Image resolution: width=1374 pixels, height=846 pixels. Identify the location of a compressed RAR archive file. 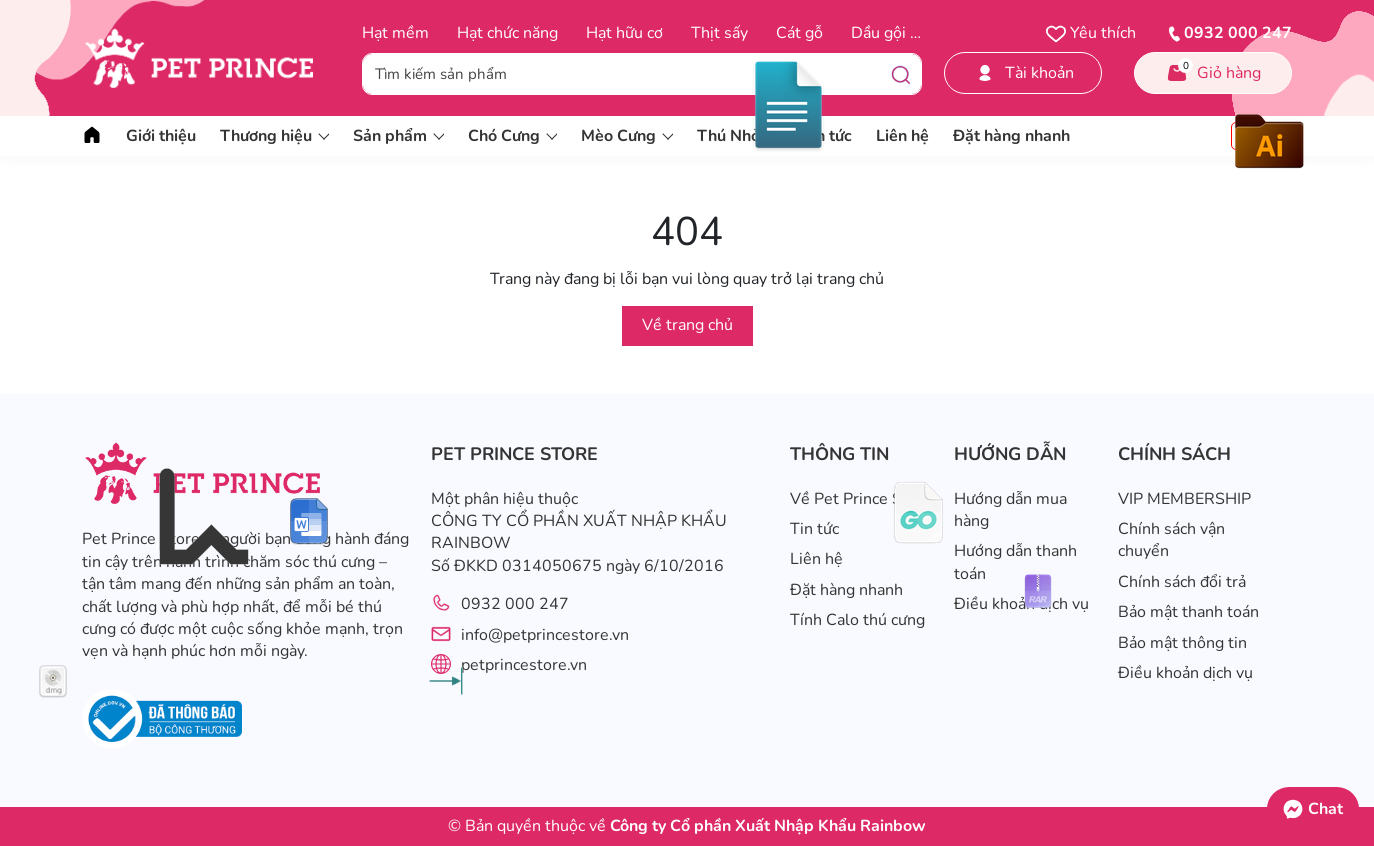
(1038, 591).